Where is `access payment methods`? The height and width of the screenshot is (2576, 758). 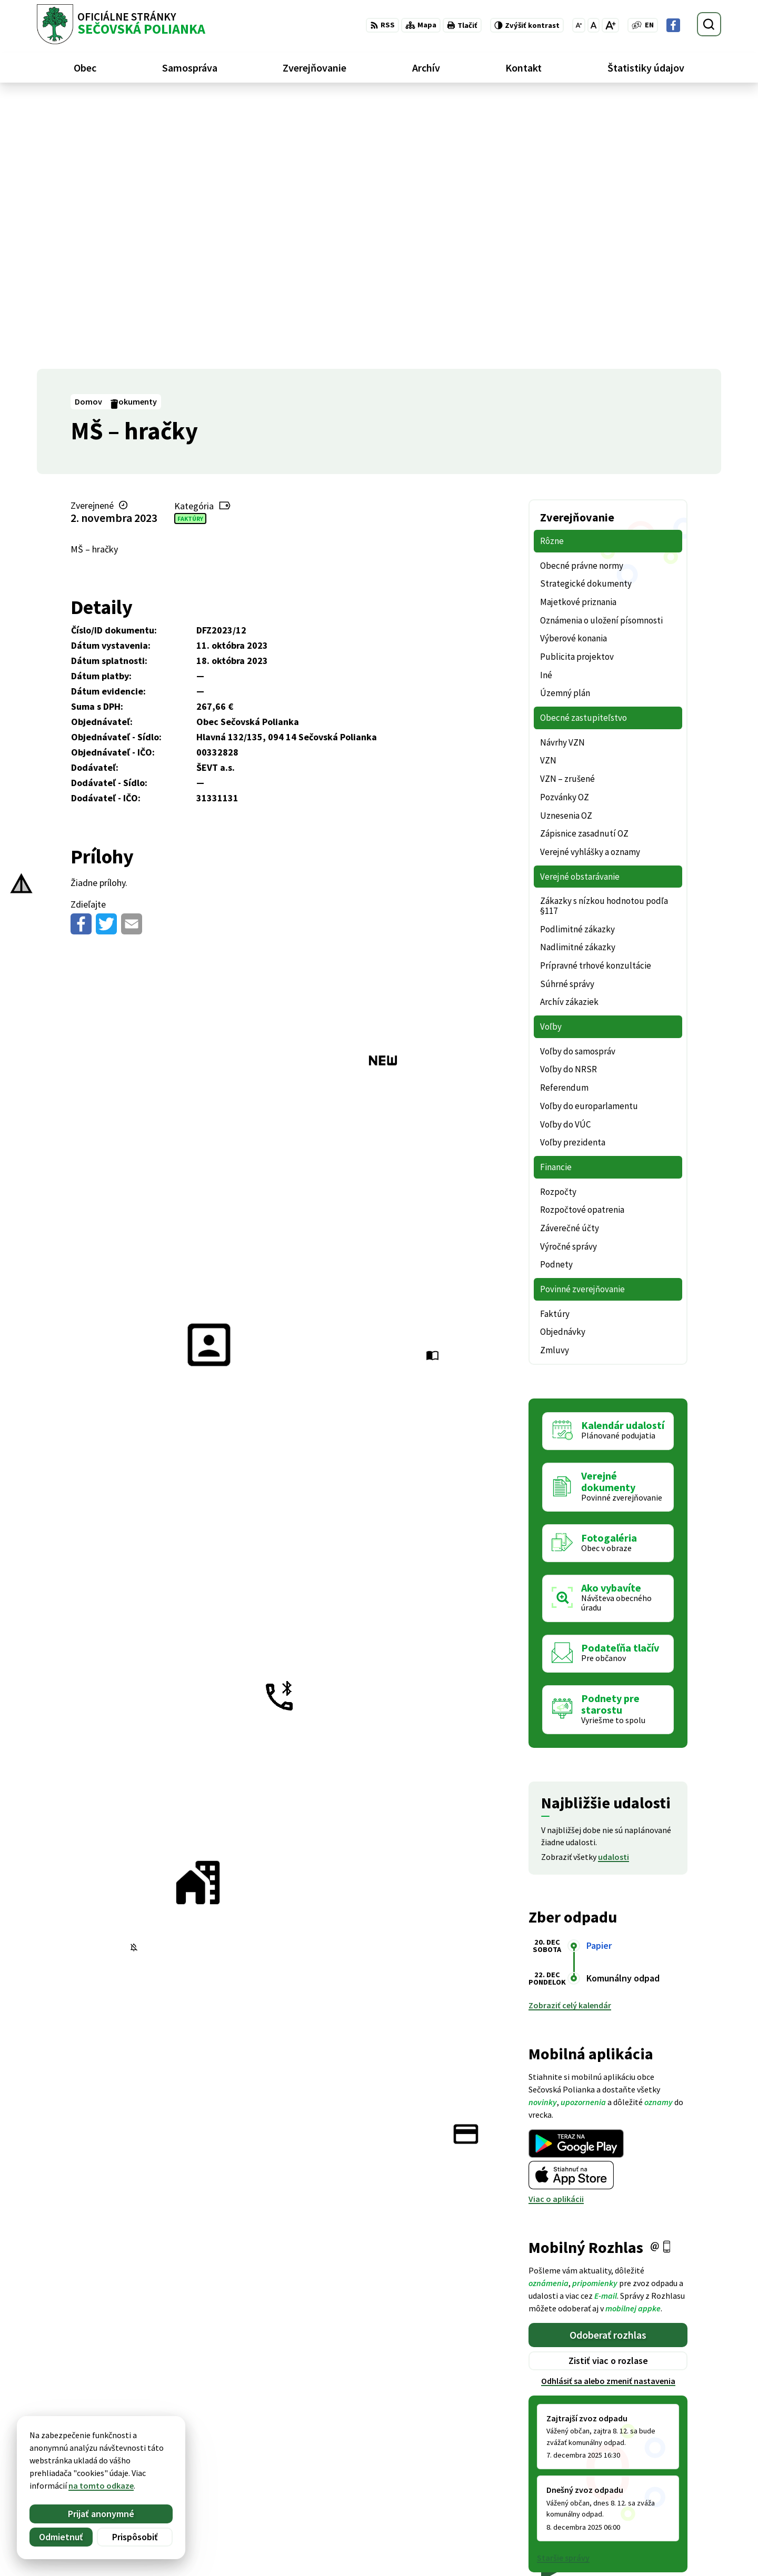
access payment methods is located at coordinates (466, 2134).